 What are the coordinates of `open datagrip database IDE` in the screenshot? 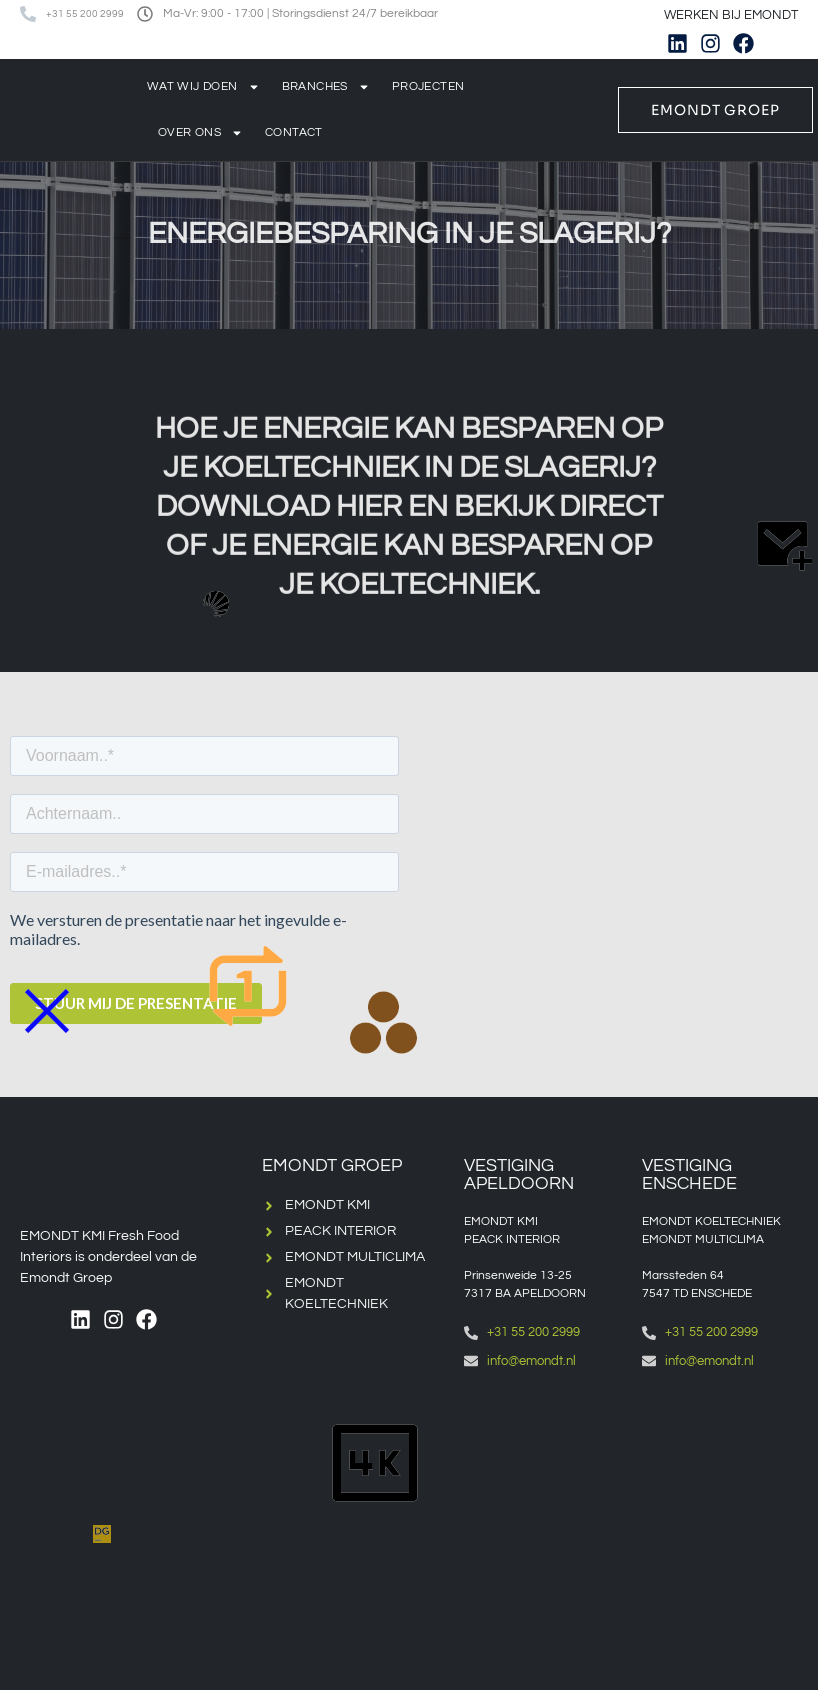 It's located at (102, 1534).